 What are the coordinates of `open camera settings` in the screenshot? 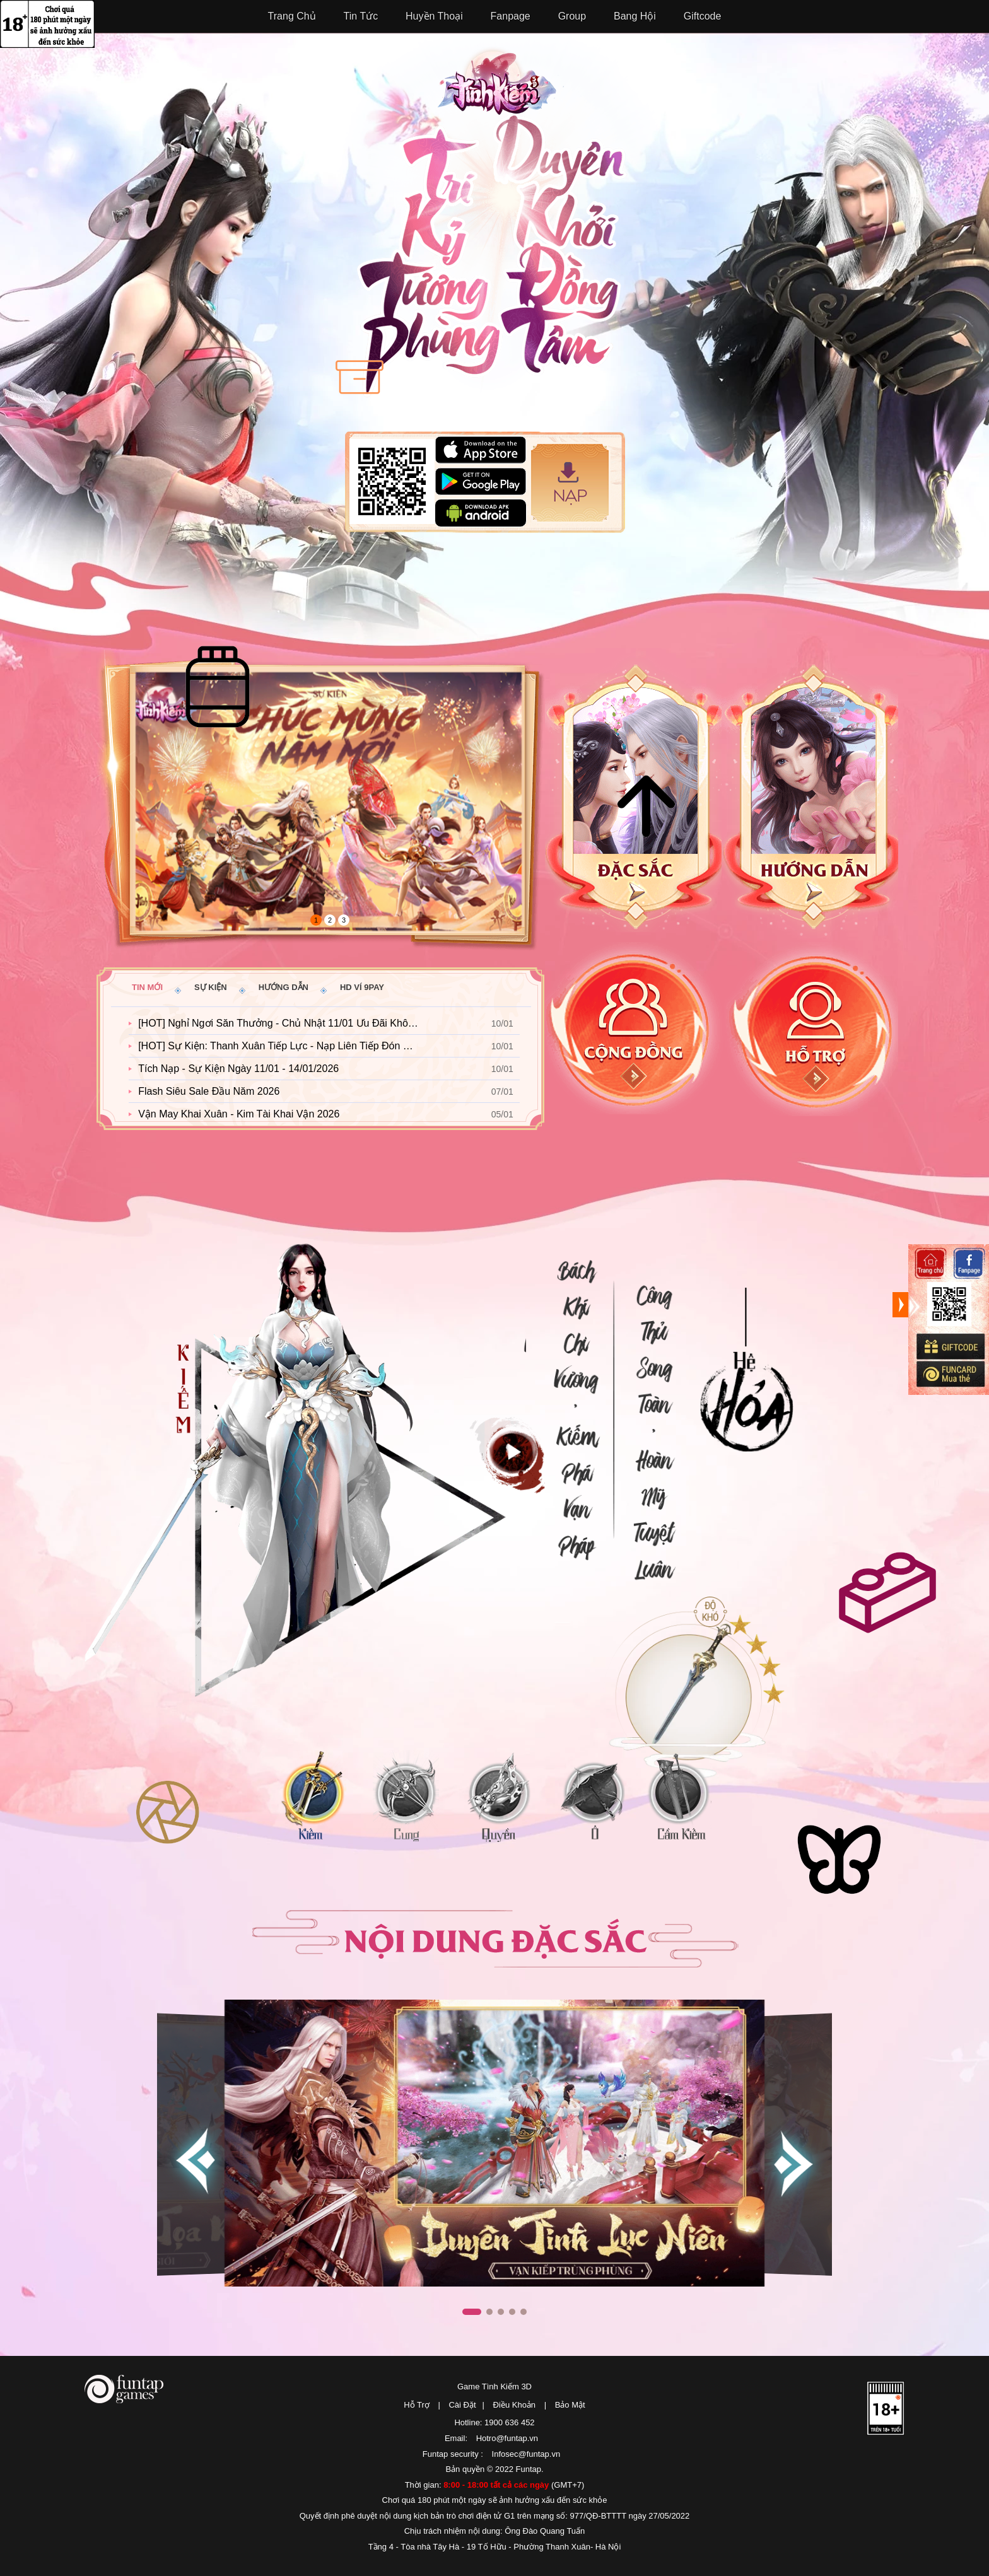 It's located at (167, 1812).